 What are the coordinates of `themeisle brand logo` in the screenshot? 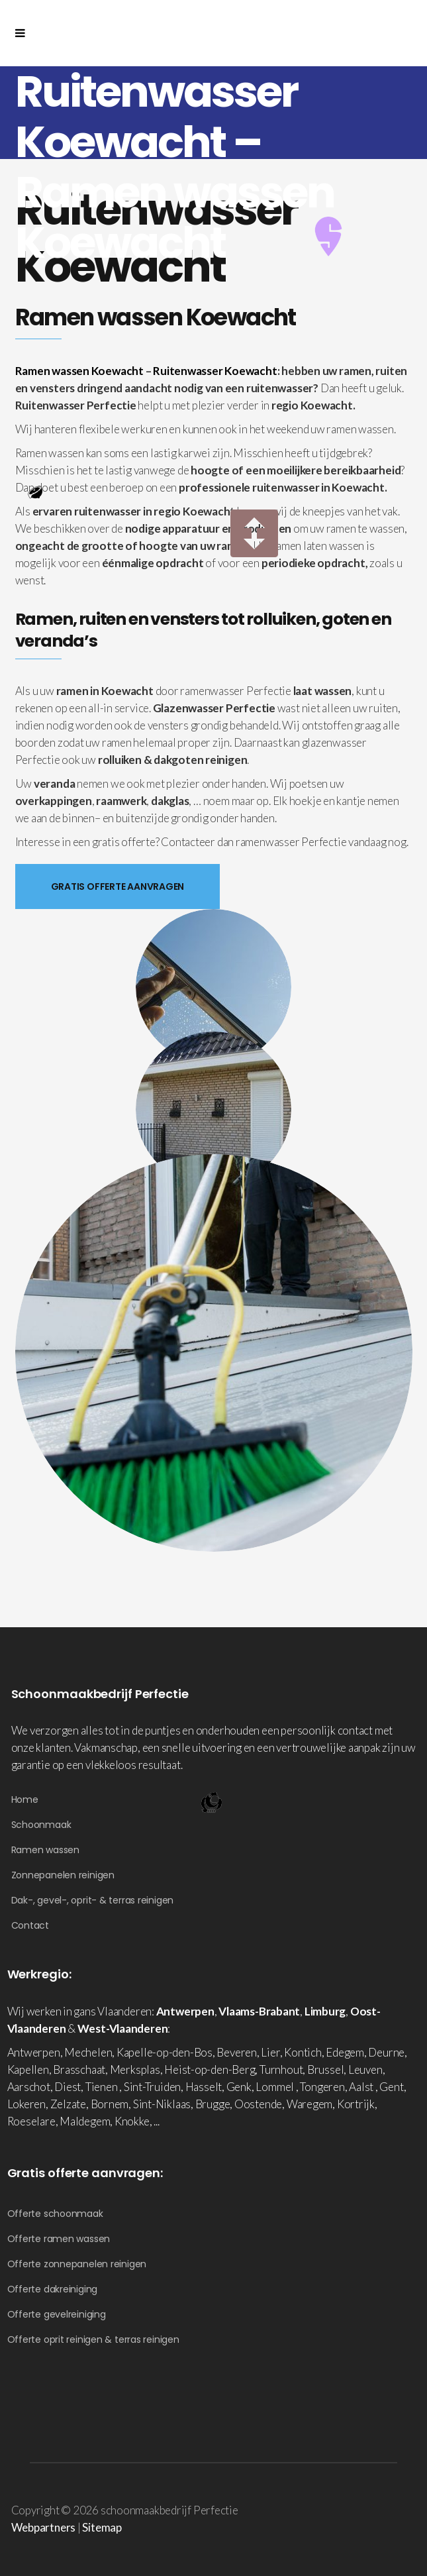 It's located at (211, 1802).